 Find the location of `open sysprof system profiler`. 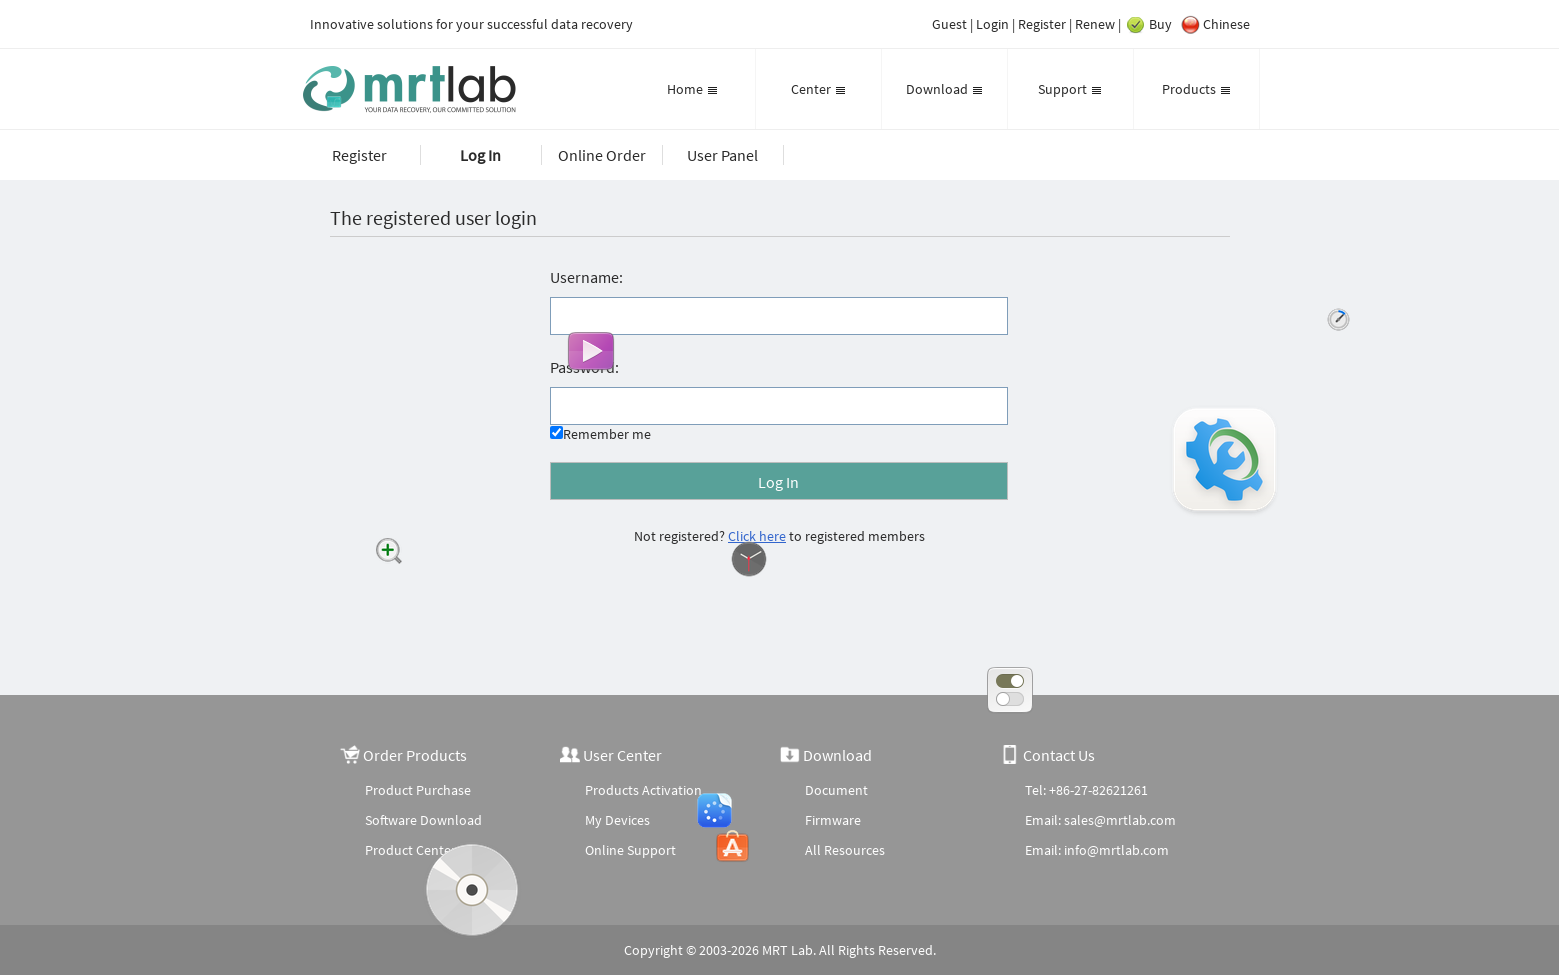

open sysprof system profiler is located at coordinates (1338, 319).